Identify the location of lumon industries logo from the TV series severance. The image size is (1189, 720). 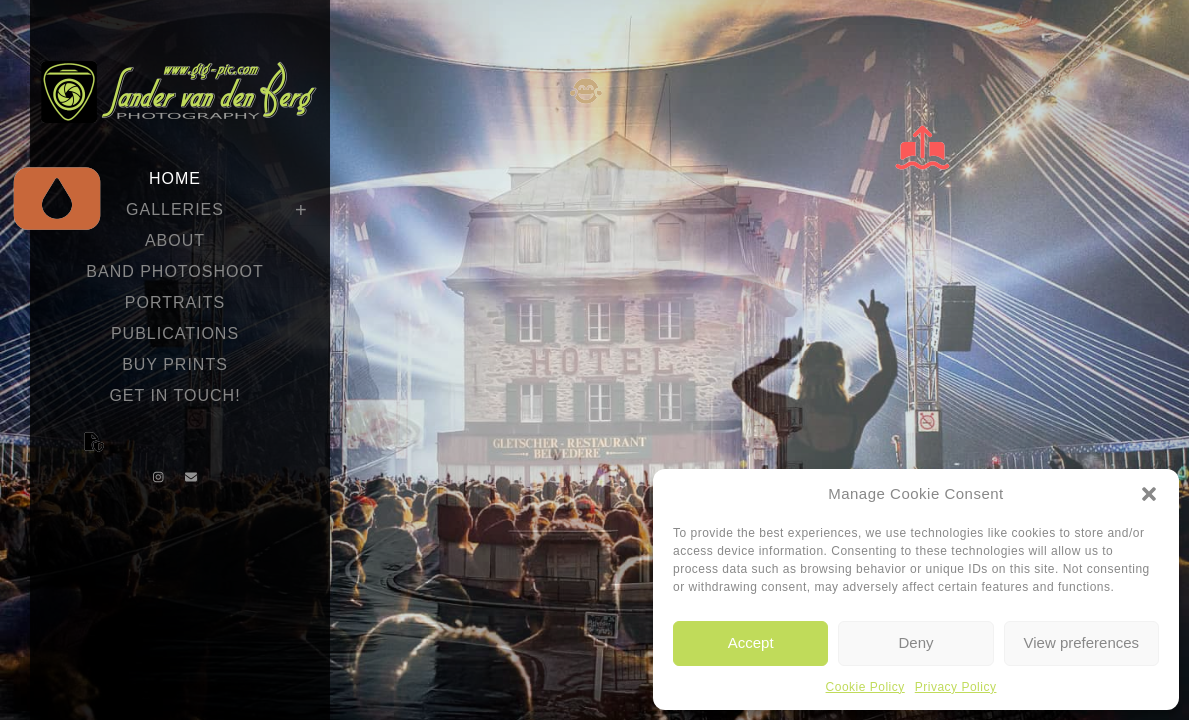
(57, 201).